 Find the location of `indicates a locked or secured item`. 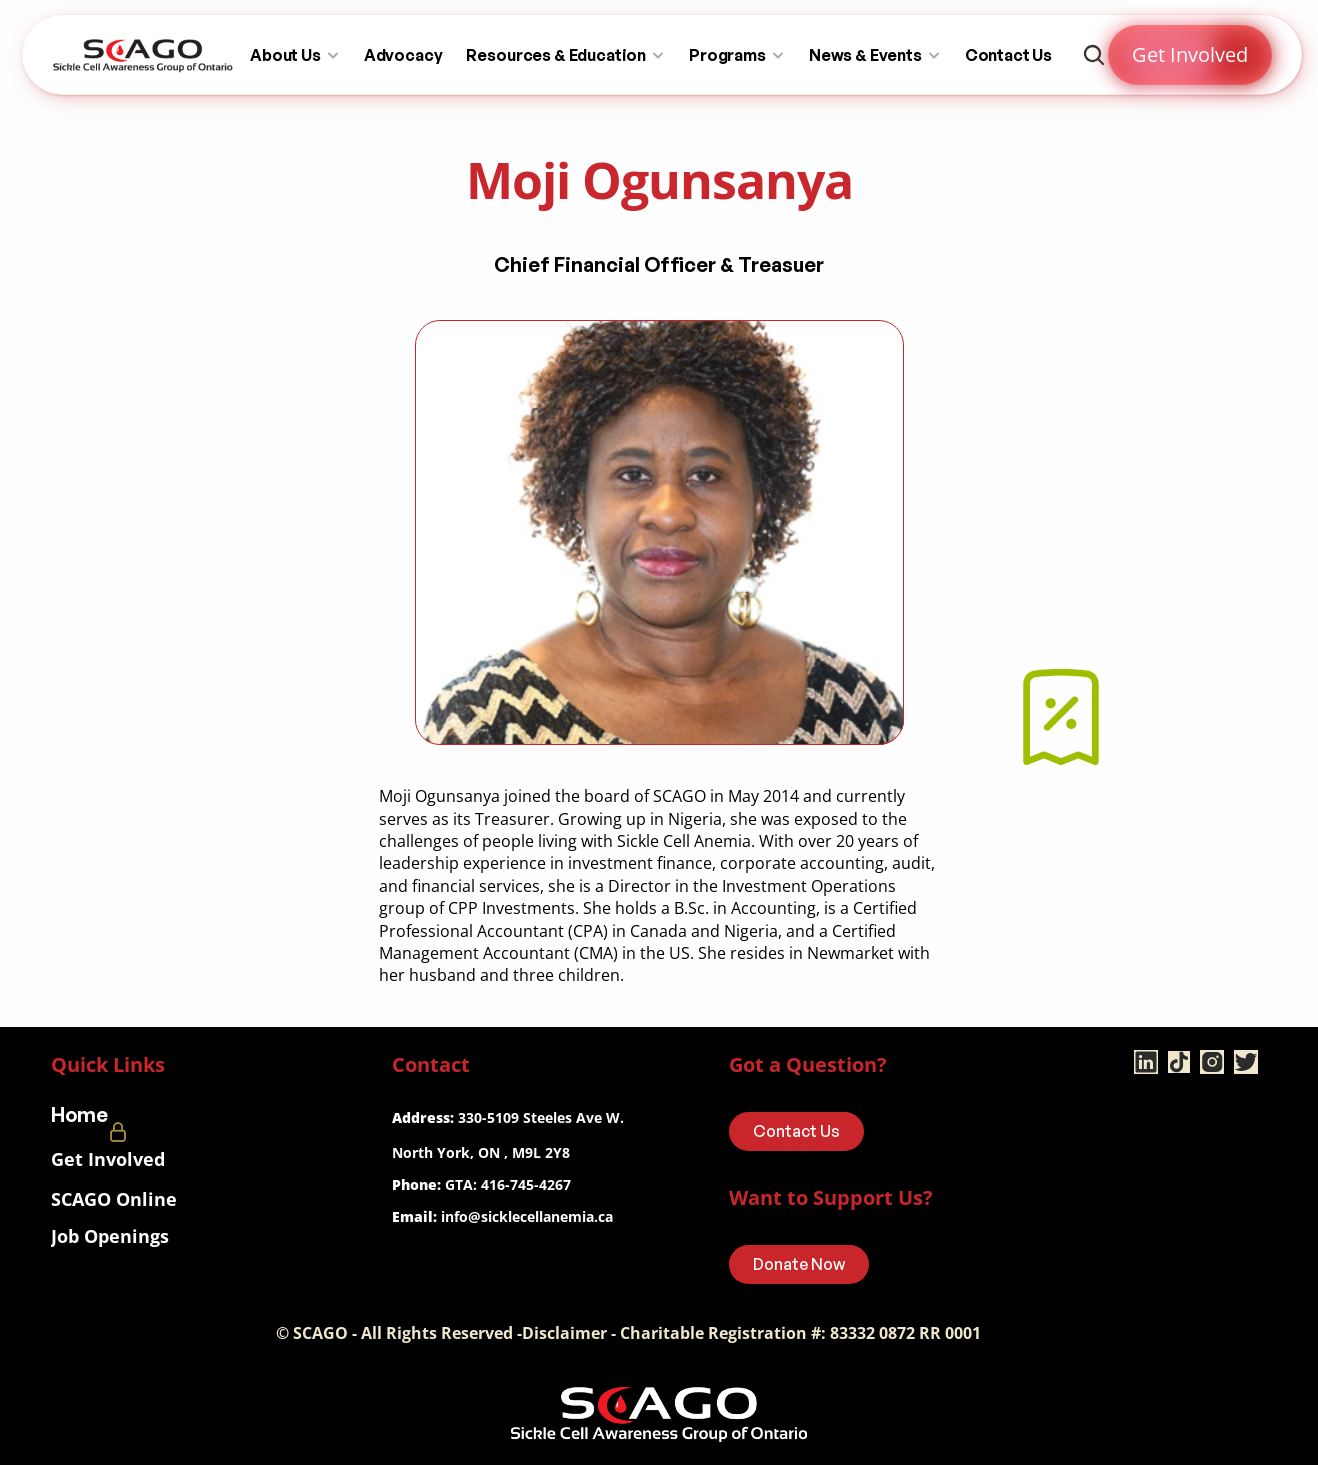

indicates a locked or secured item is located at coordinates (118, 1132).